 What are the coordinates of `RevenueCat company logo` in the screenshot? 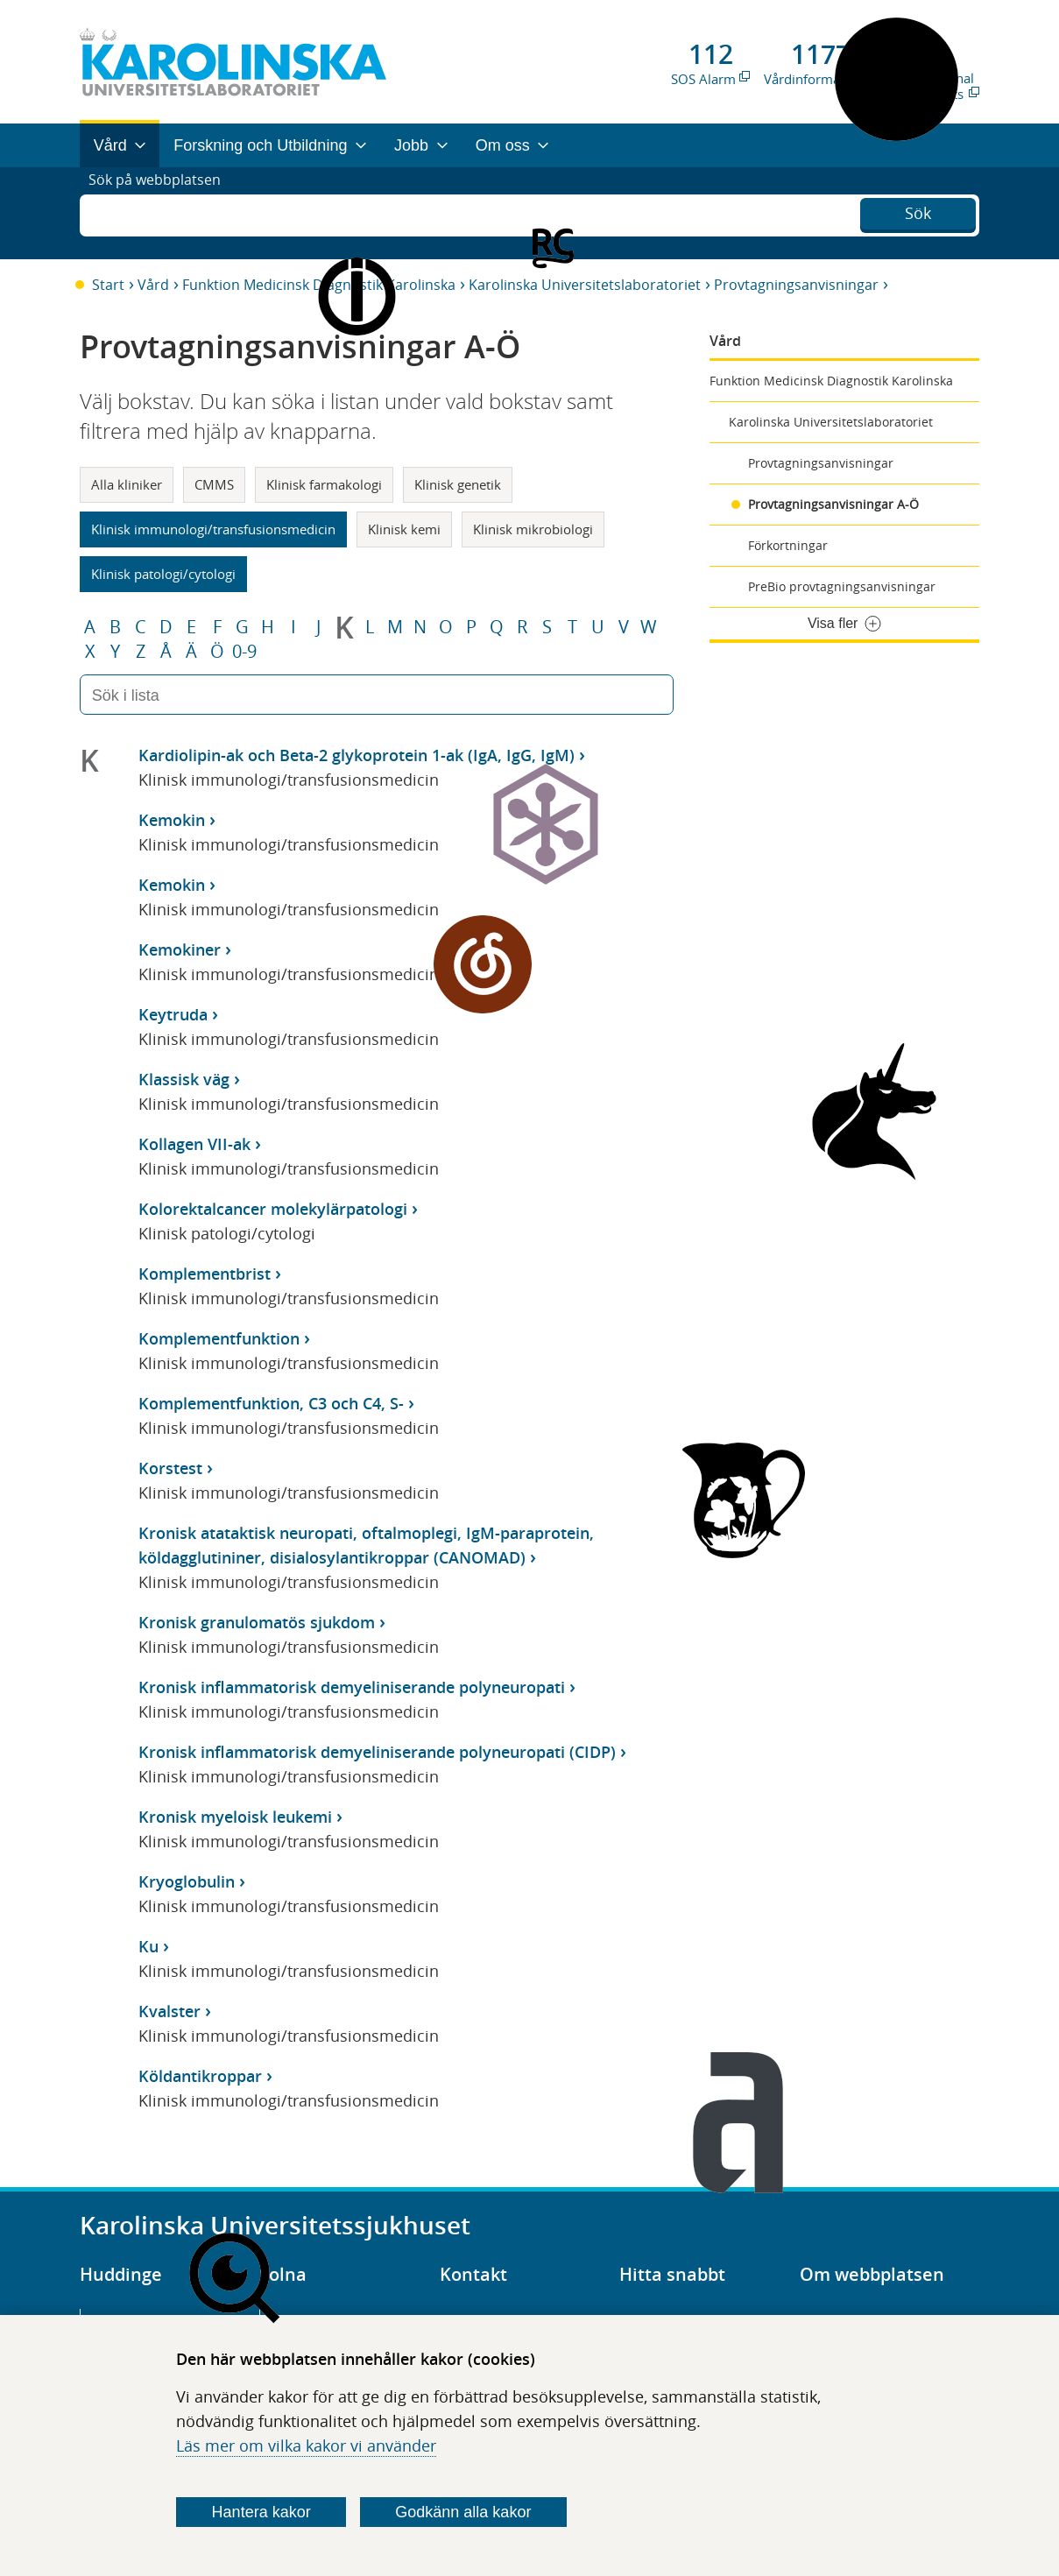 It's located at (553, 248).